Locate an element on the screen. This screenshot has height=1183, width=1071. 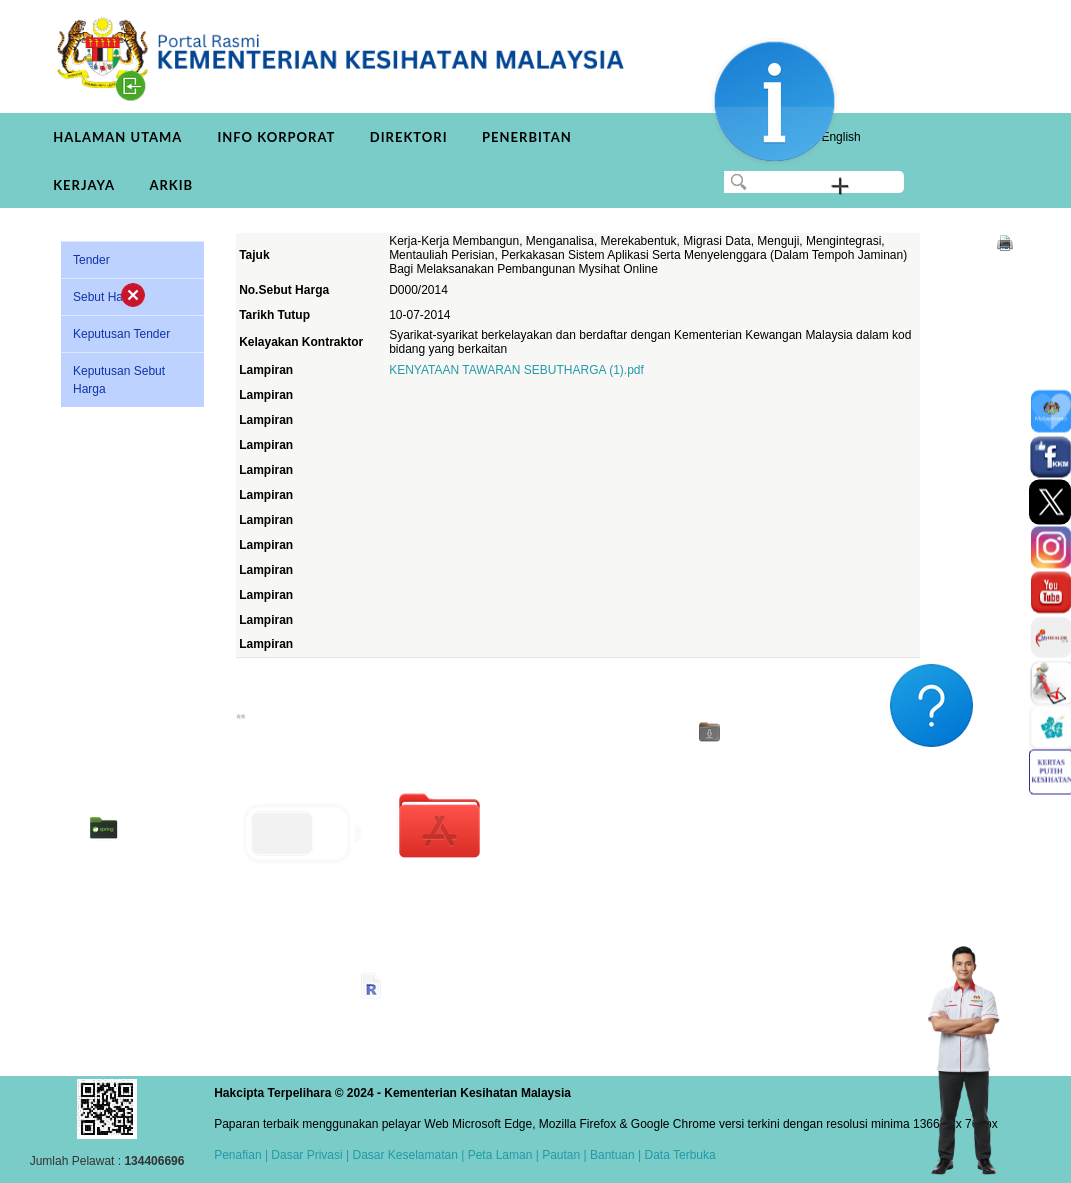
an R programming language source file is located at coordinates (371, 986).